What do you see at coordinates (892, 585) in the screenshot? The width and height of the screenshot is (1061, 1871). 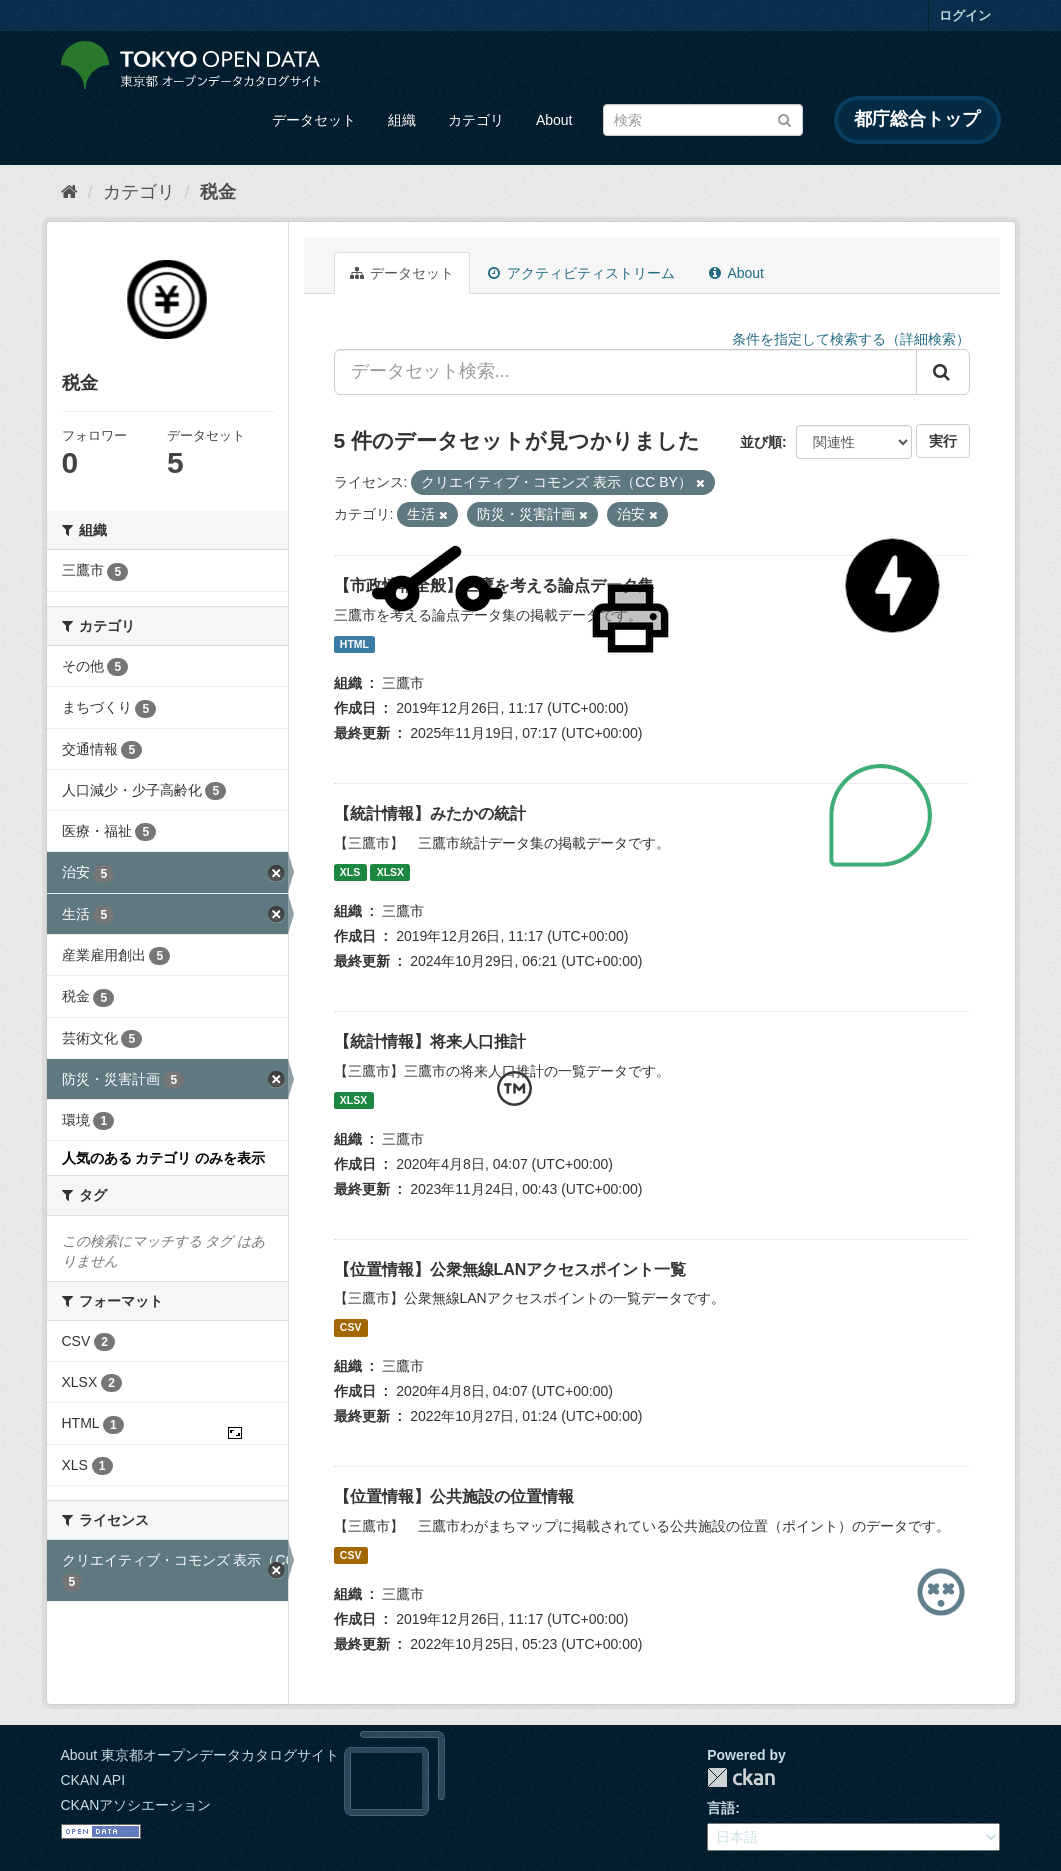 I see `indicates offline or cached content available` at bounding box center [892, 585].